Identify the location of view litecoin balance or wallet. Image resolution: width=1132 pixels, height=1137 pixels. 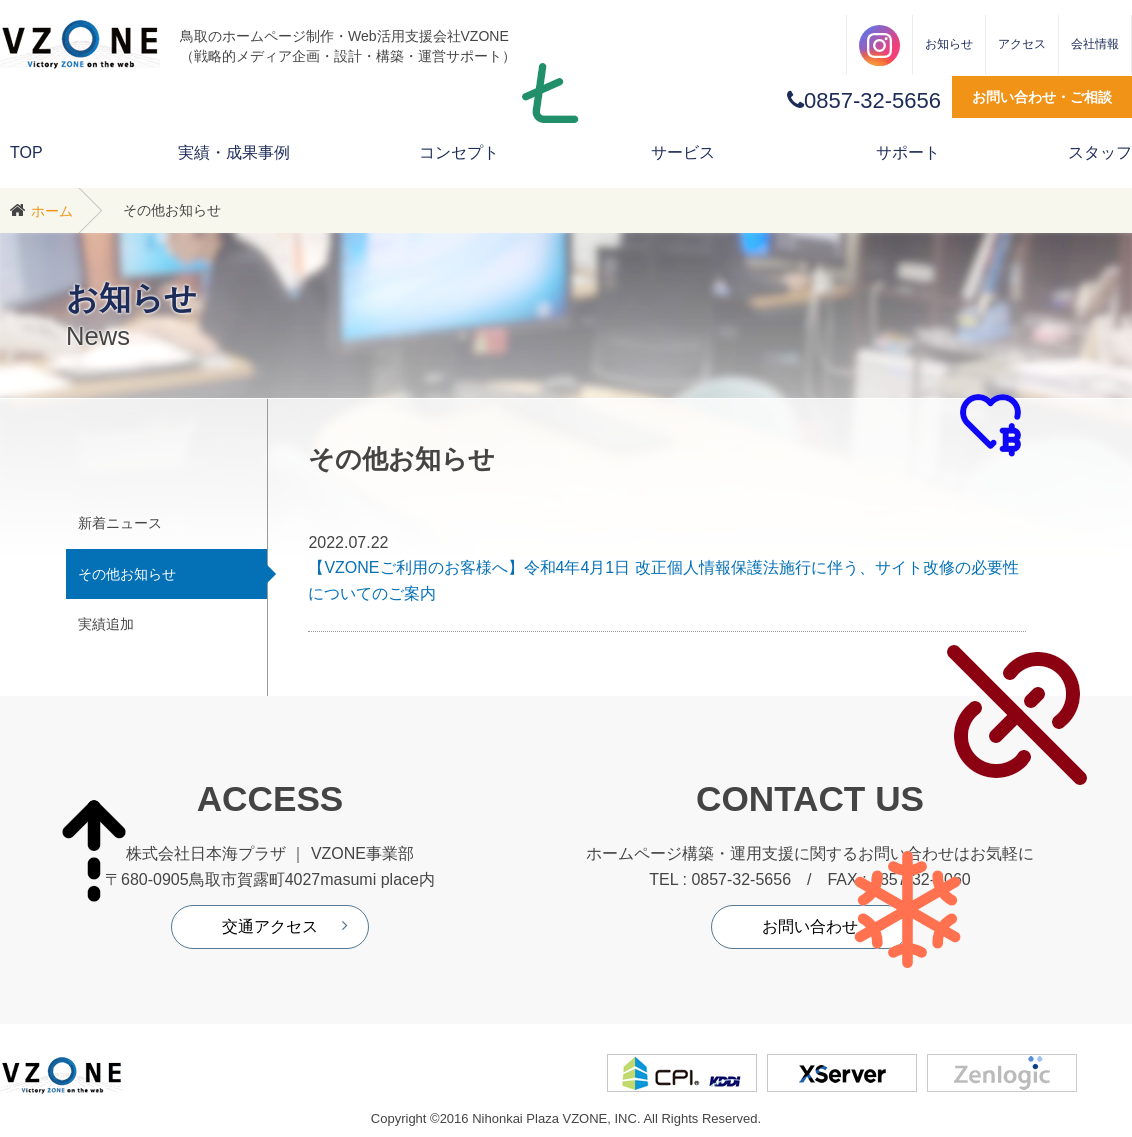
(552, 93).